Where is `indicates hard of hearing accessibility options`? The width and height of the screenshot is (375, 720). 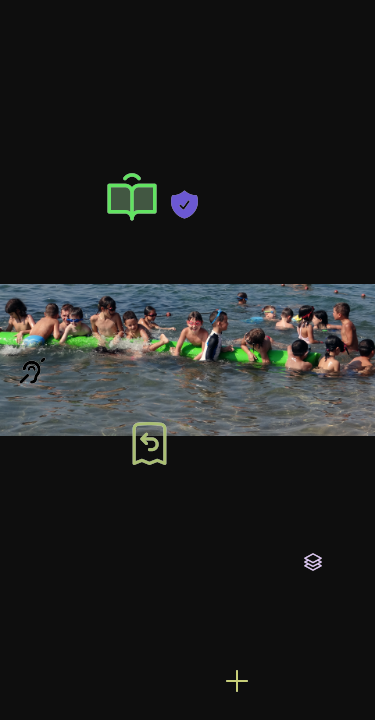
indicates hard of hearing accessibility options is located at coordinates (32, 370).